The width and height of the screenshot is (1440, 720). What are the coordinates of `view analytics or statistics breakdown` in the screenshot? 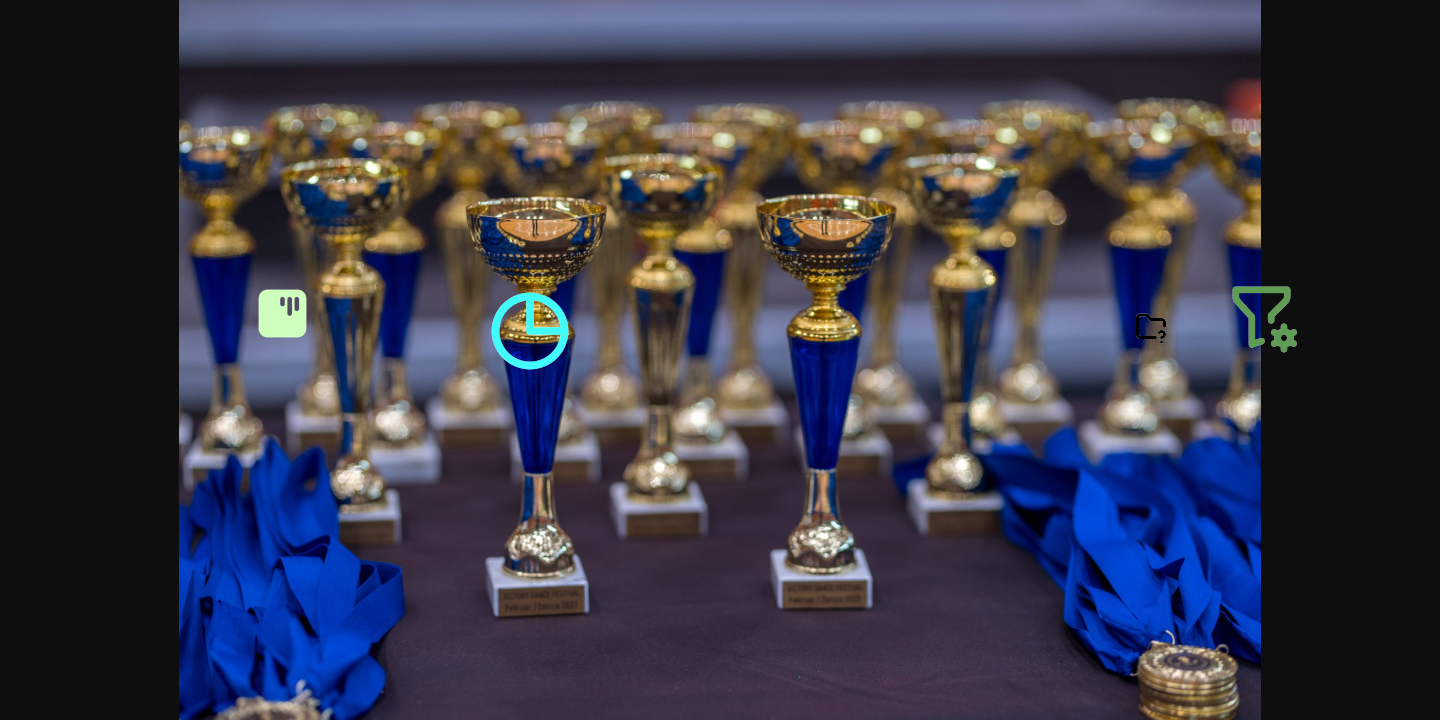 It's located at (530, 331).